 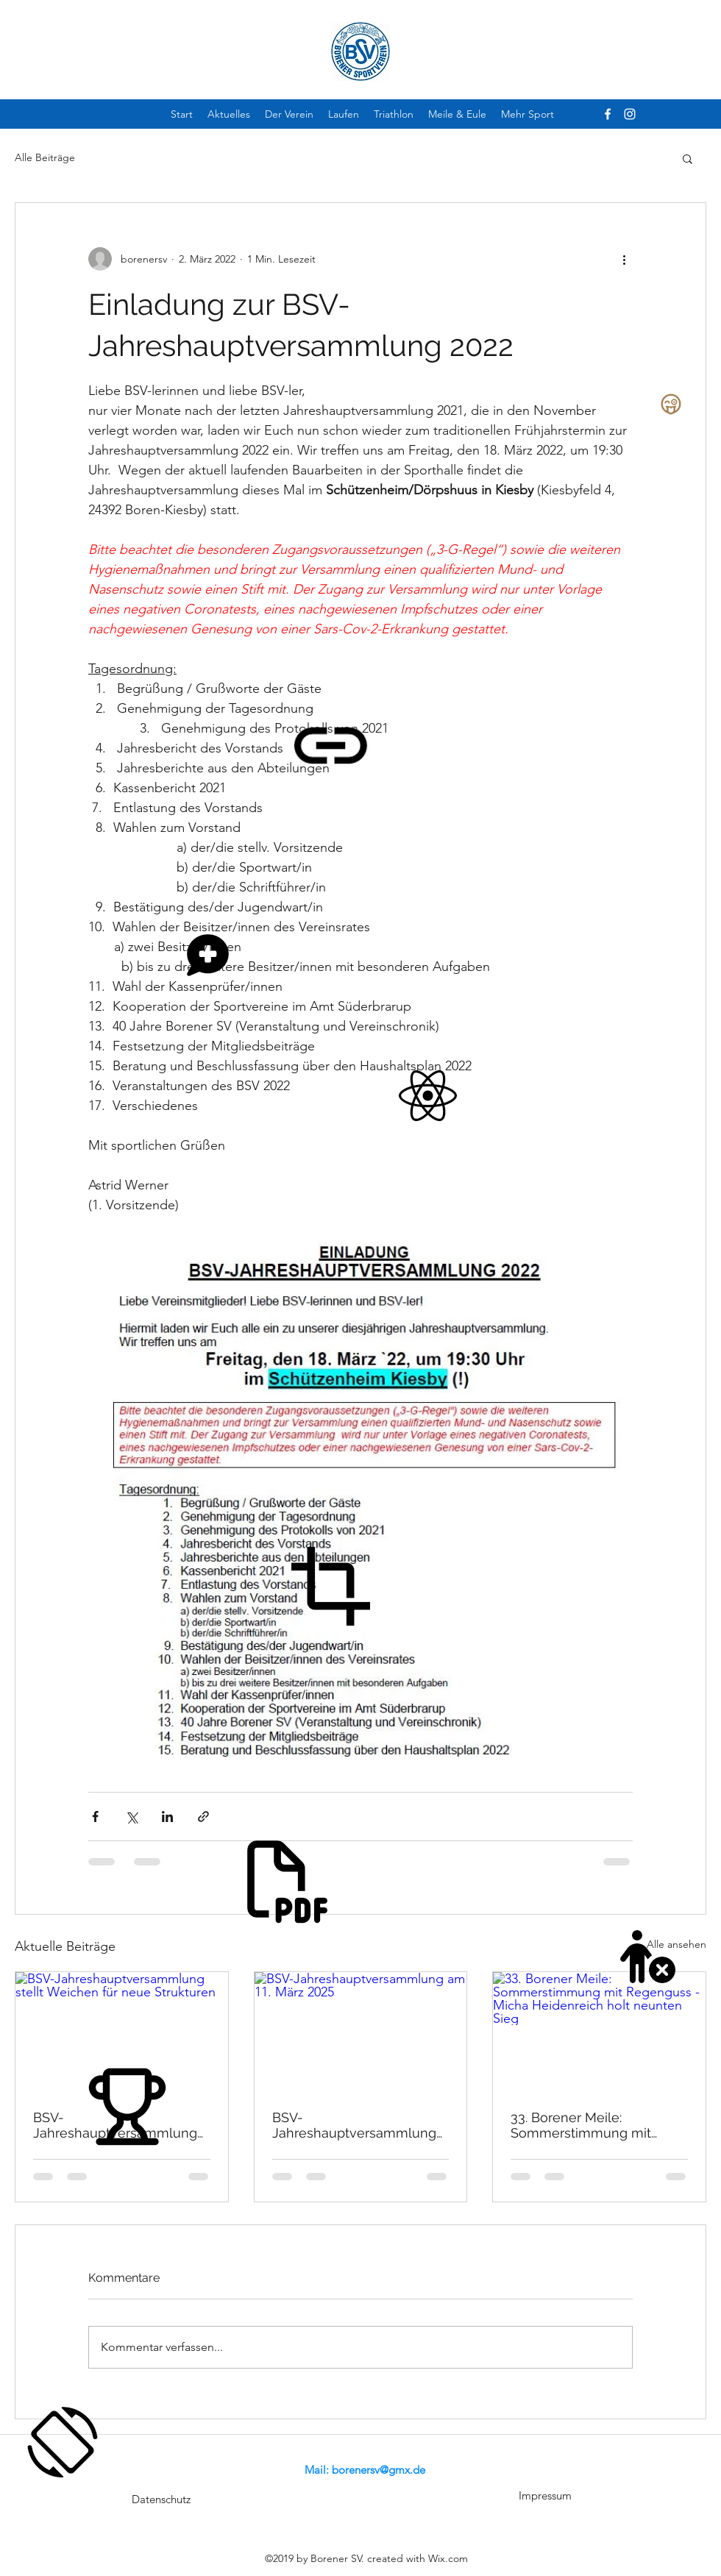 I want to click on rotate screen orientation, so click(x=63, y=2442).